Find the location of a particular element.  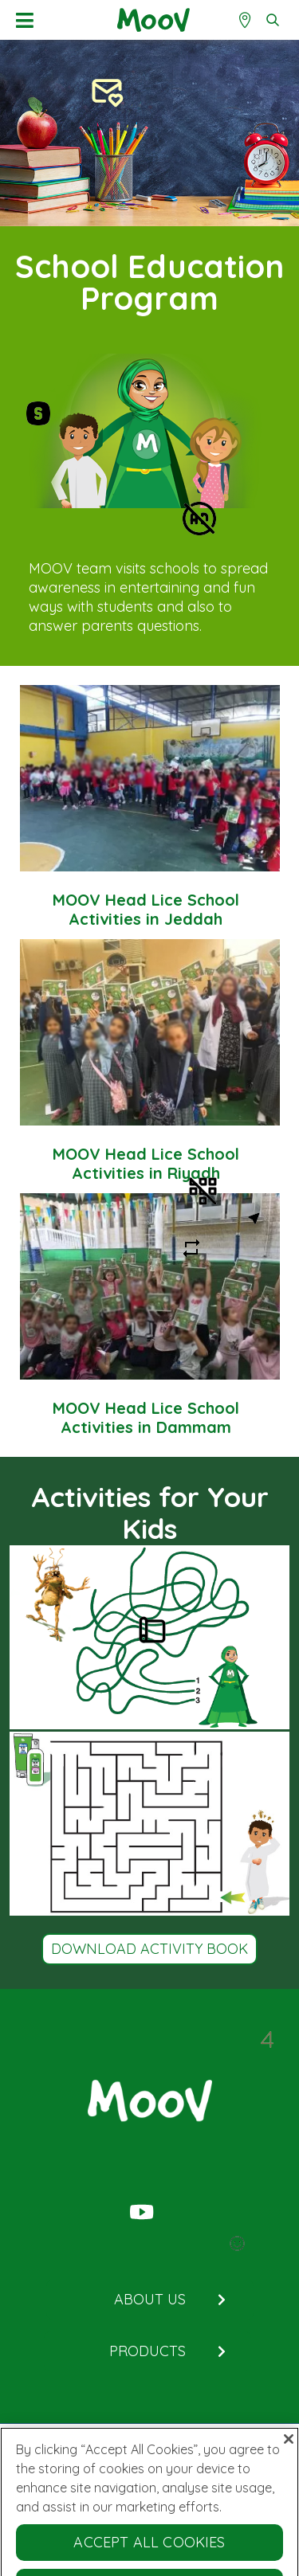

indicates step four in a multi-step process is located at coordinates (267, 2039).